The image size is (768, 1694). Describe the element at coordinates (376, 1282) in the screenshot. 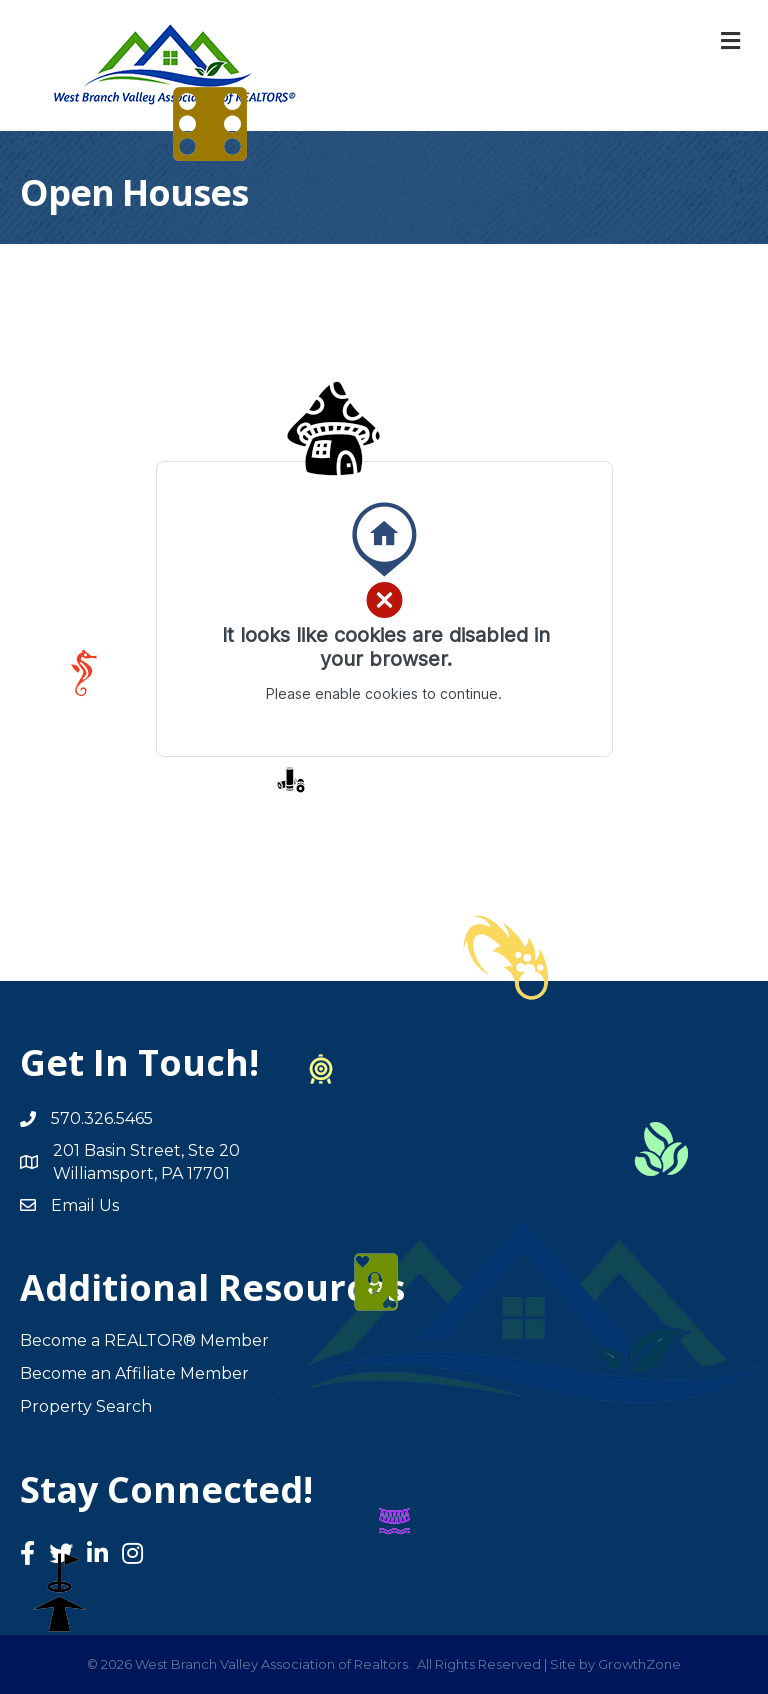

I see `nine of hearts playing card` at that location.